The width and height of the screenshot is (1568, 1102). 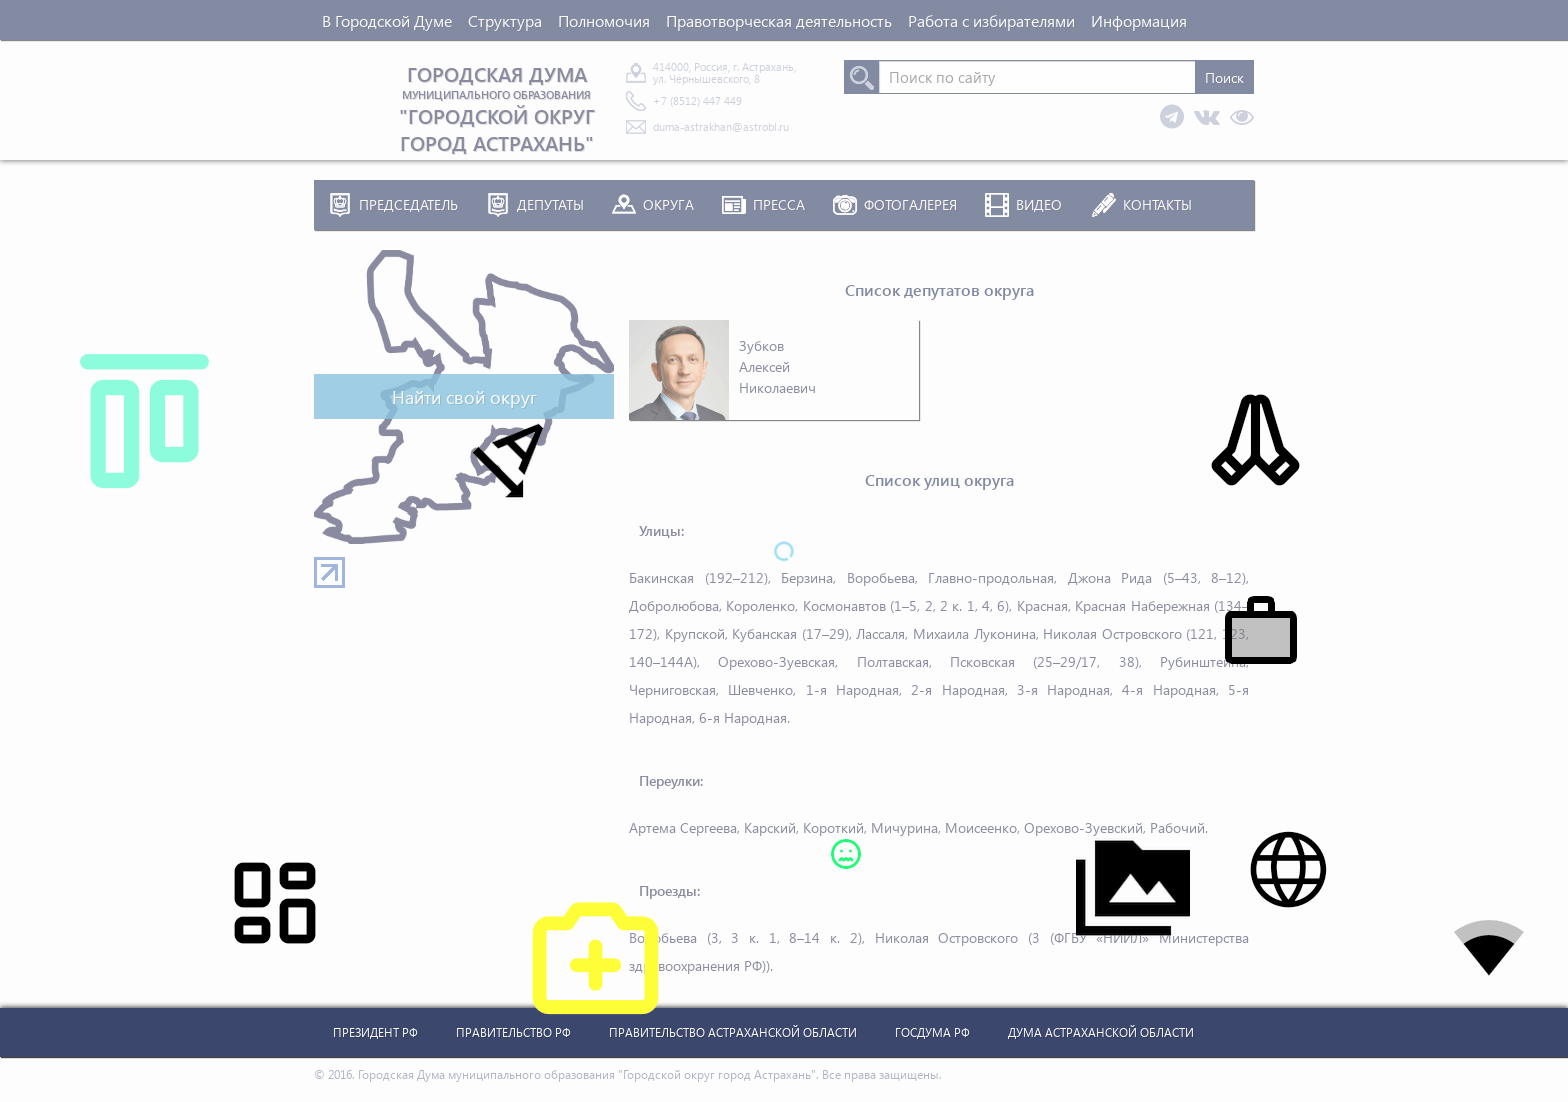 What do you see at coordinates (1133, 888) in the screenshot?
I see `access photo and video library` at bounding box center [1133, 888].